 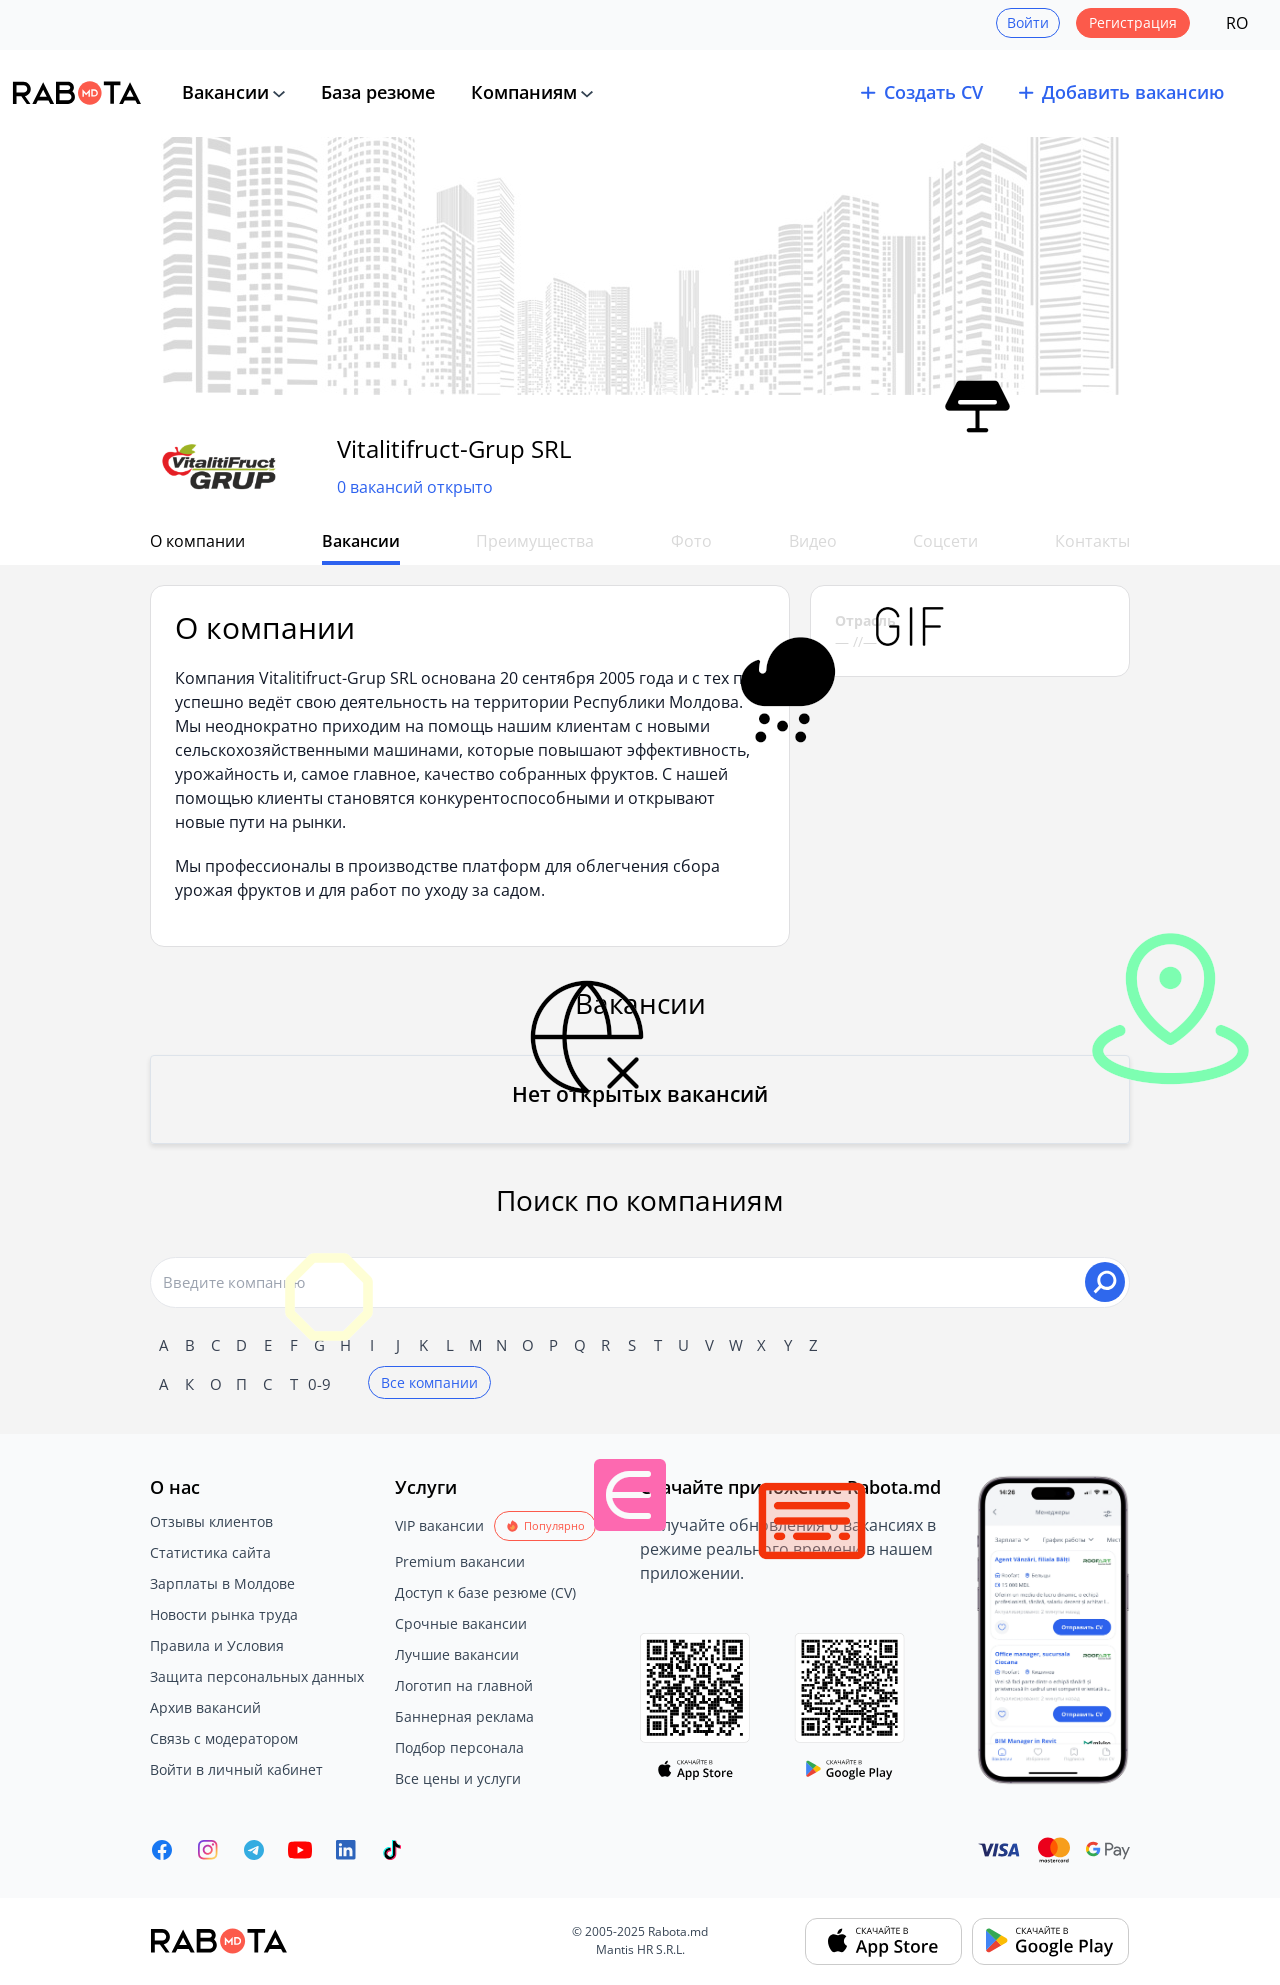 What do you see at coordinates (587, 1037) in the screenshot?
I see `no internet connection` at bounding box center [587, 1037].